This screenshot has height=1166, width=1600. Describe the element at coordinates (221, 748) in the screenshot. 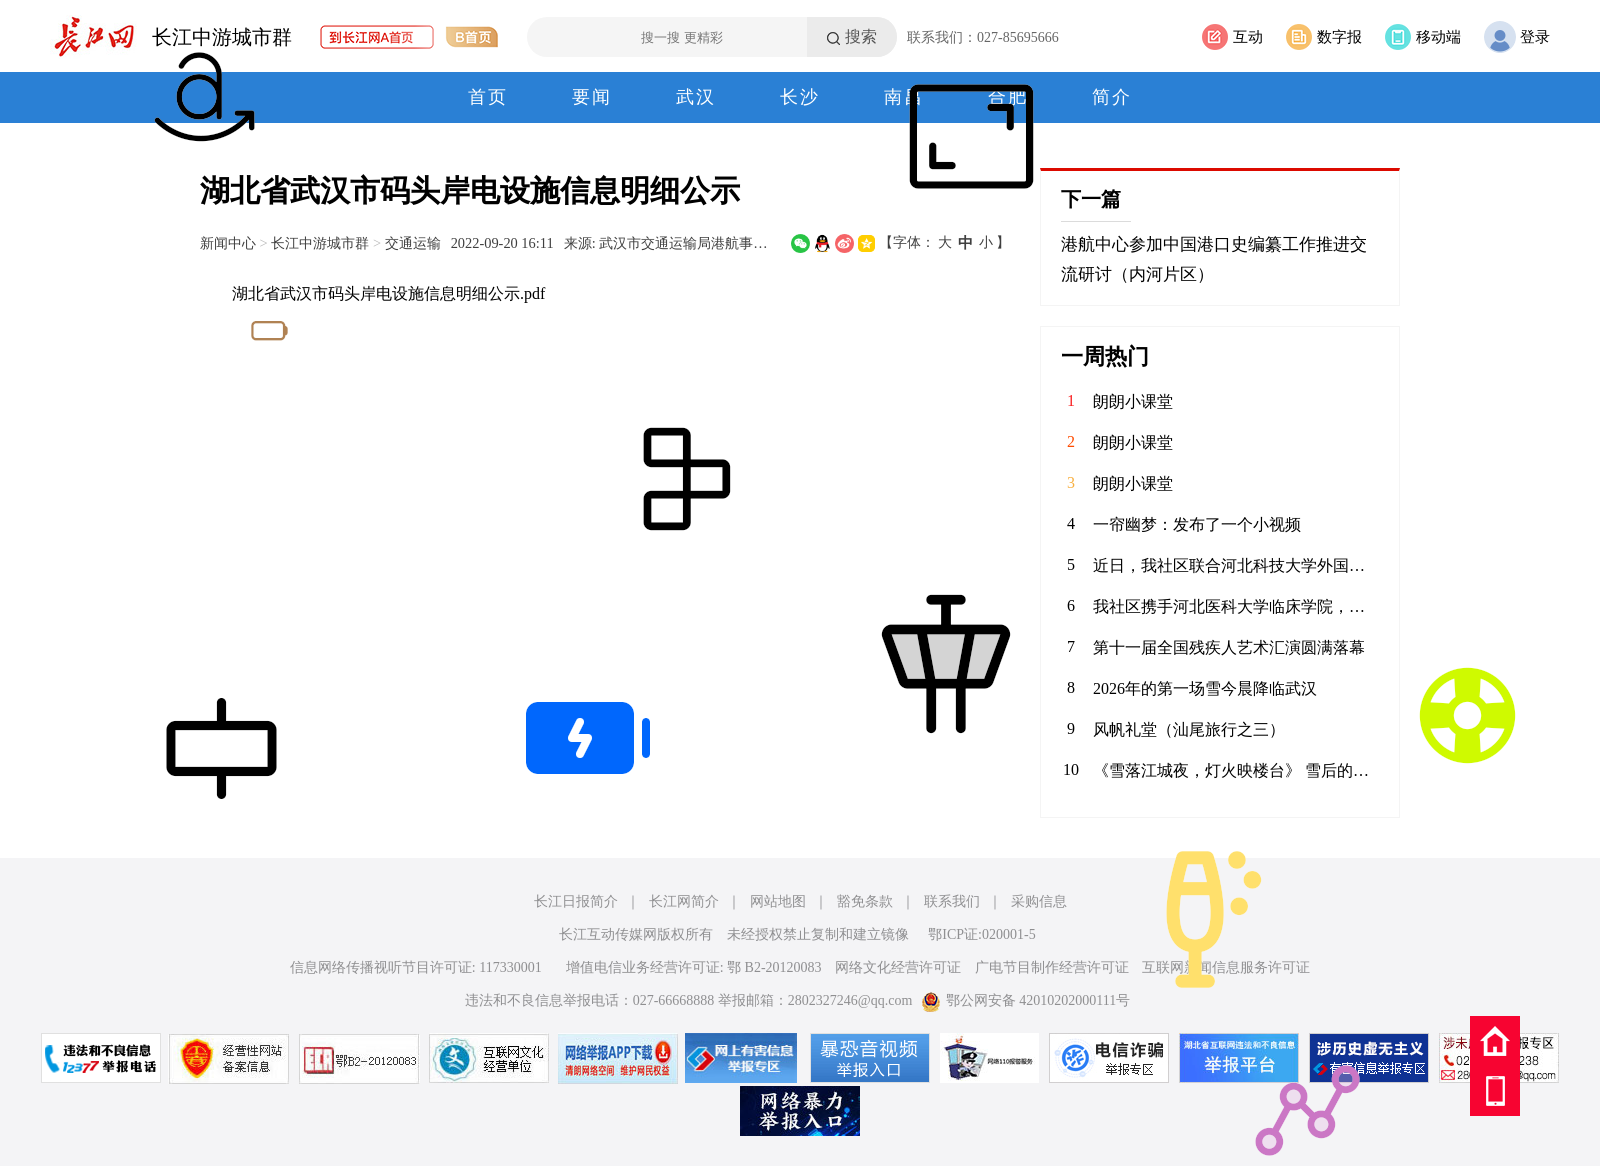

I see `center align element horizontally` at that location.